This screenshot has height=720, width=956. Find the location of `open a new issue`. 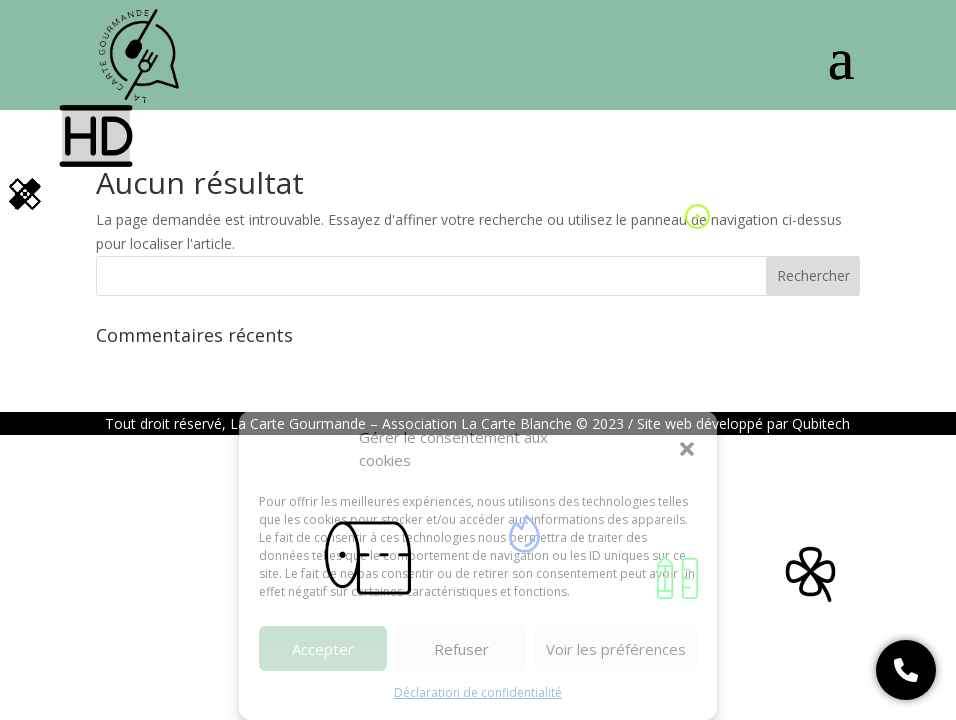

open a new issue is located at coordinates (697, 216).